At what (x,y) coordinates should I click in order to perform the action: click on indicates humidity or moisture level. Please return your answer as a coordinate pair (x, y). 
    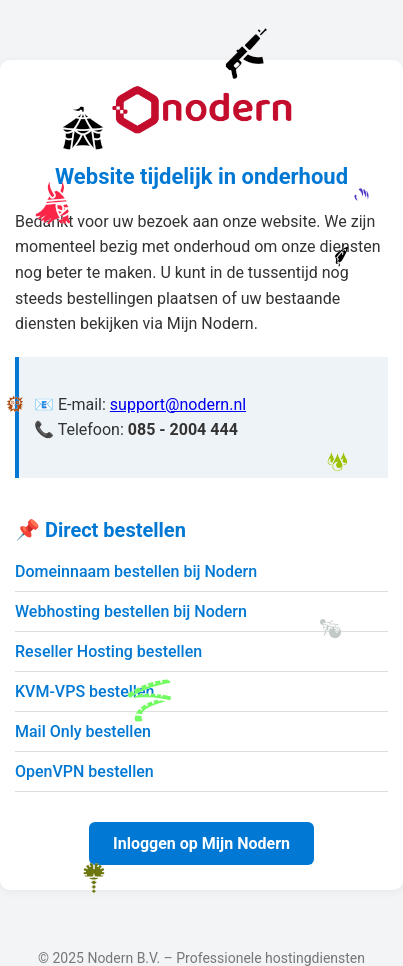
    Looking at the image, I should click on (337, 461).